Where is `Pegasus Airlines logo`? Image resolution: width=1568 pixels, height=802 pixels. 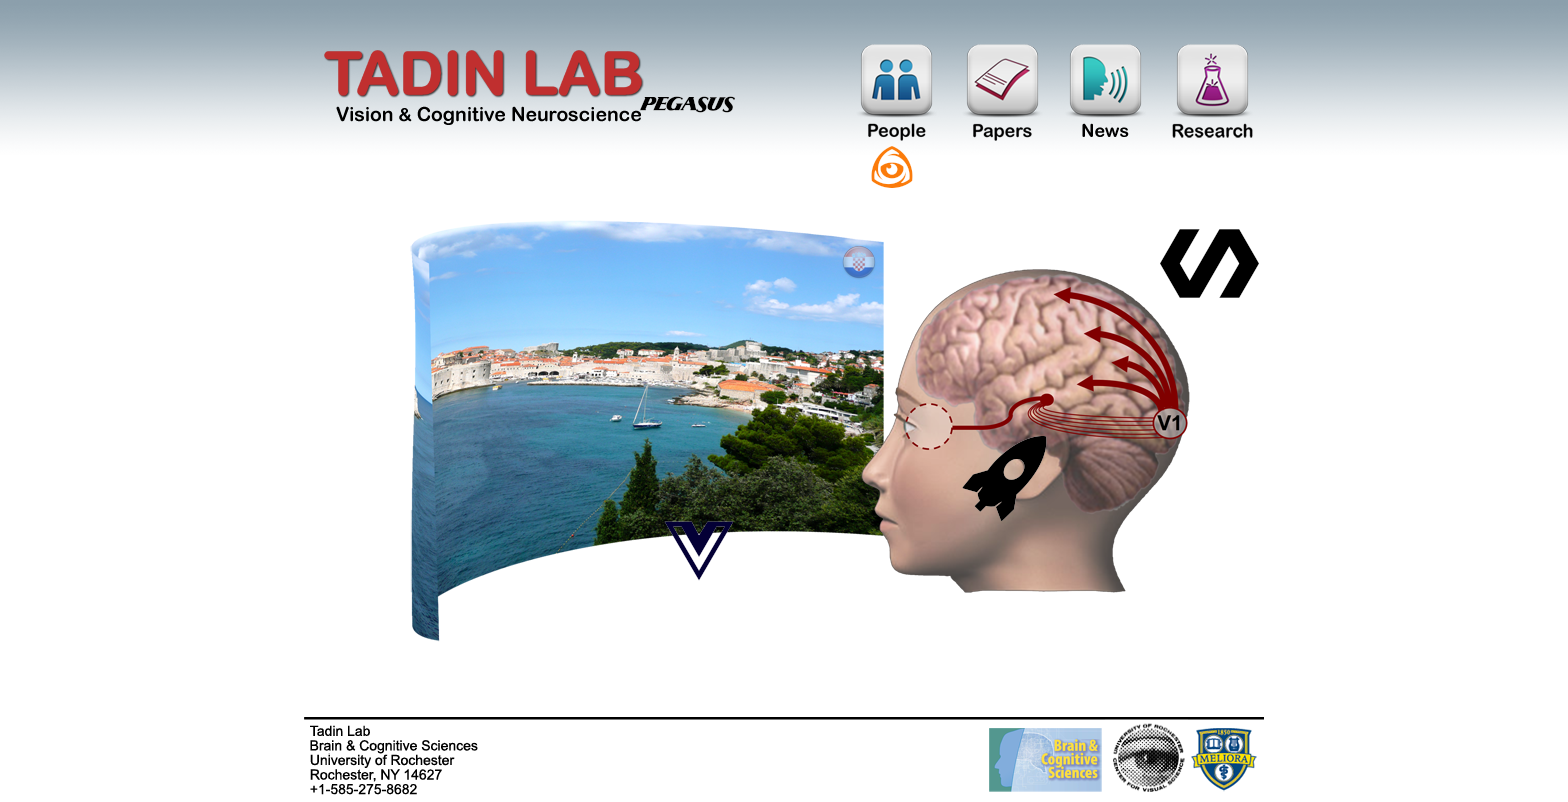
Pegasus Airlines logo is located at coordinates (687, 104).